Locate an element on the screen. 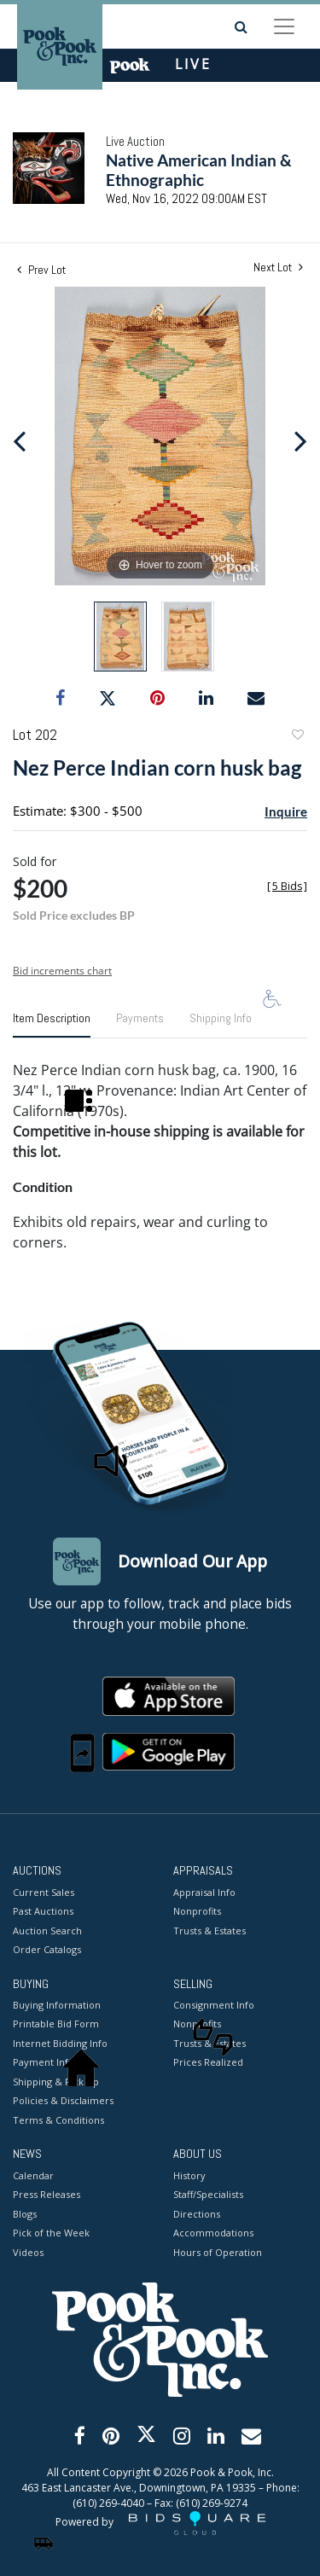 This screenshot has height=2576, width=320. indicates wheelchair accessible facilities is located at coordinates (271, 999).